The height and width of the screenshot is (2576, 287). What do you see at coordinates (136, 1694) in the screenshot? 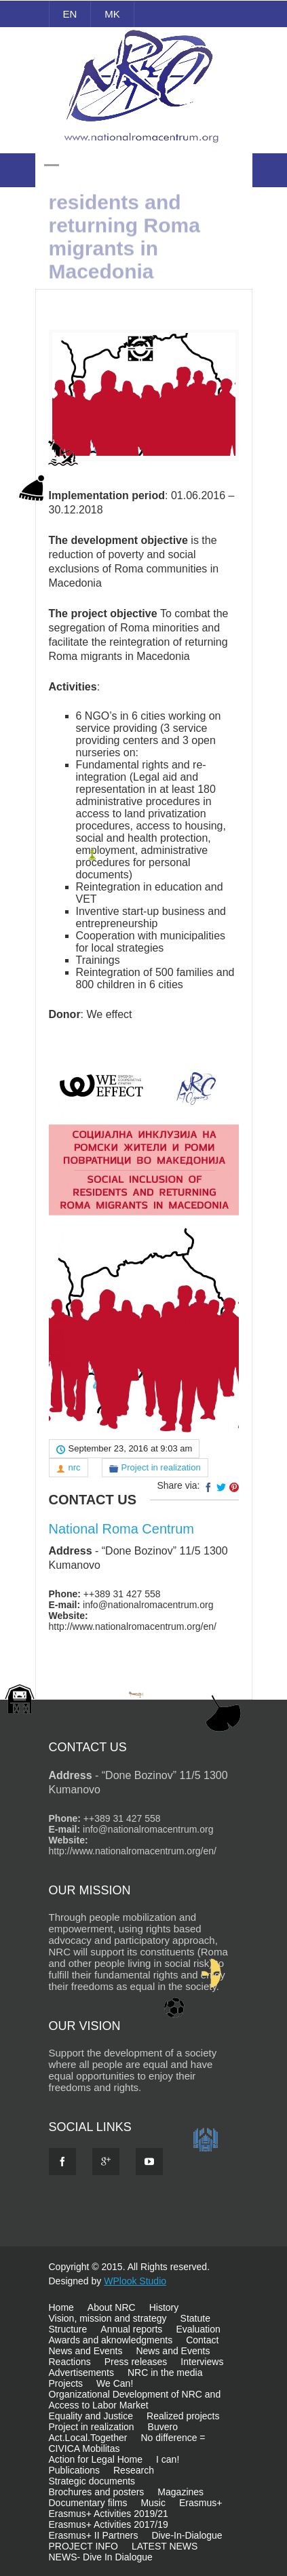
I see `enable airplane mode` at bounding box center [136, 1694].